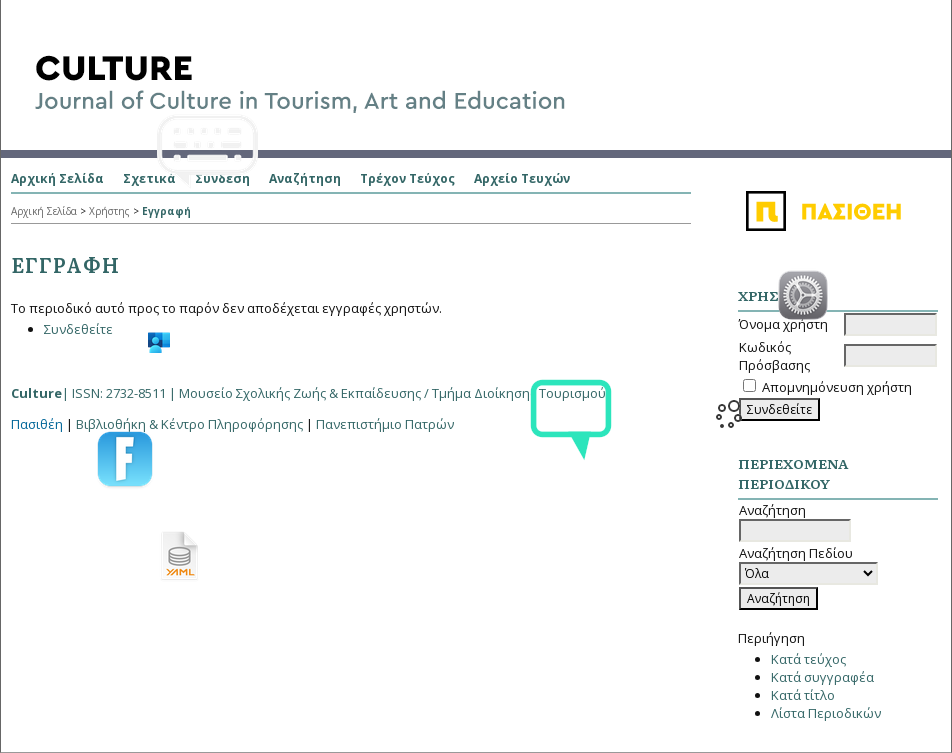 The width and height of the screenshot is (952, 753). Describe the element at coordinates (159, 342) in the screenshot. I see `open the portal app` at that location.